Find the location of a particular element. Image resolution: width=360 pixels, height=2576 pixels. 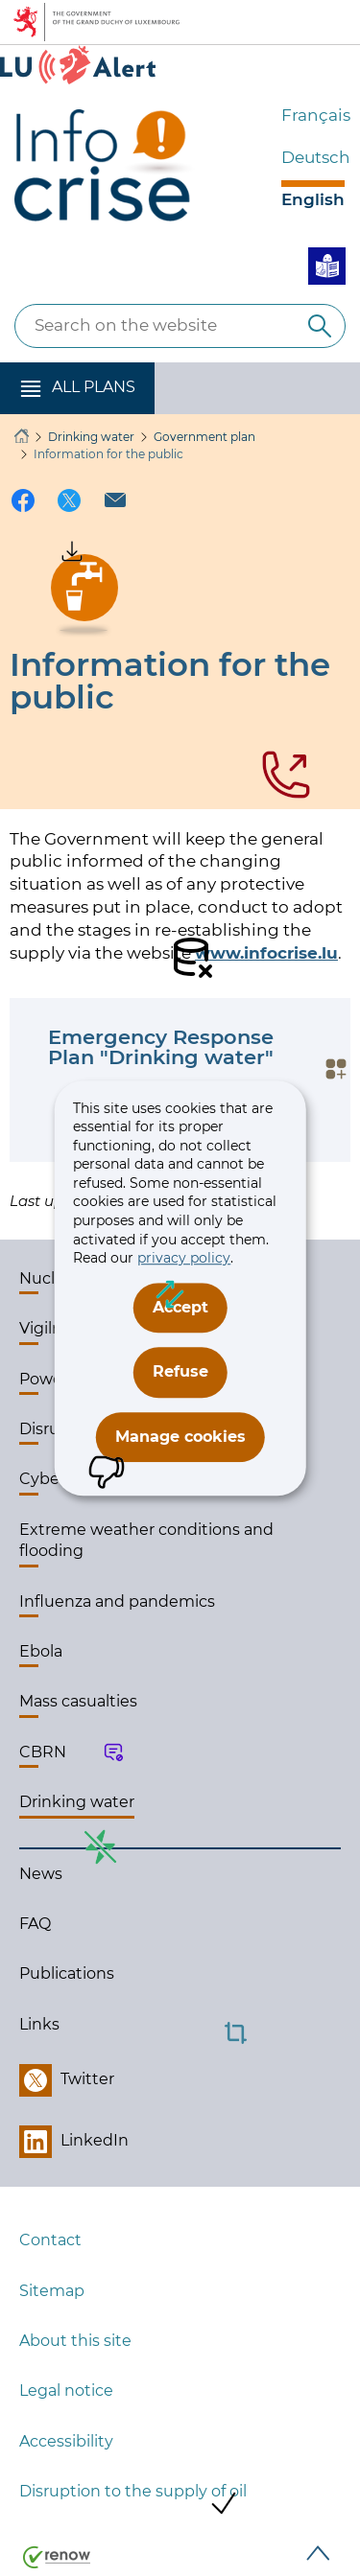

confirm or submit an action is located at coordinates (224, 2503).